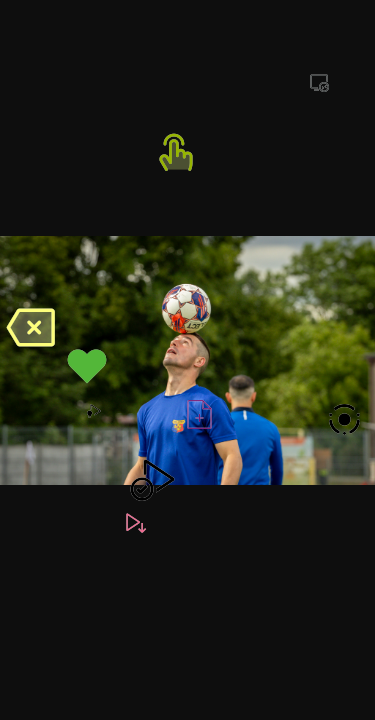 The image size is (375, 720). What do you see at coordinates (32, 327) in the screenshot?
I see `delete the previous character` at bounding box center [32, 327].